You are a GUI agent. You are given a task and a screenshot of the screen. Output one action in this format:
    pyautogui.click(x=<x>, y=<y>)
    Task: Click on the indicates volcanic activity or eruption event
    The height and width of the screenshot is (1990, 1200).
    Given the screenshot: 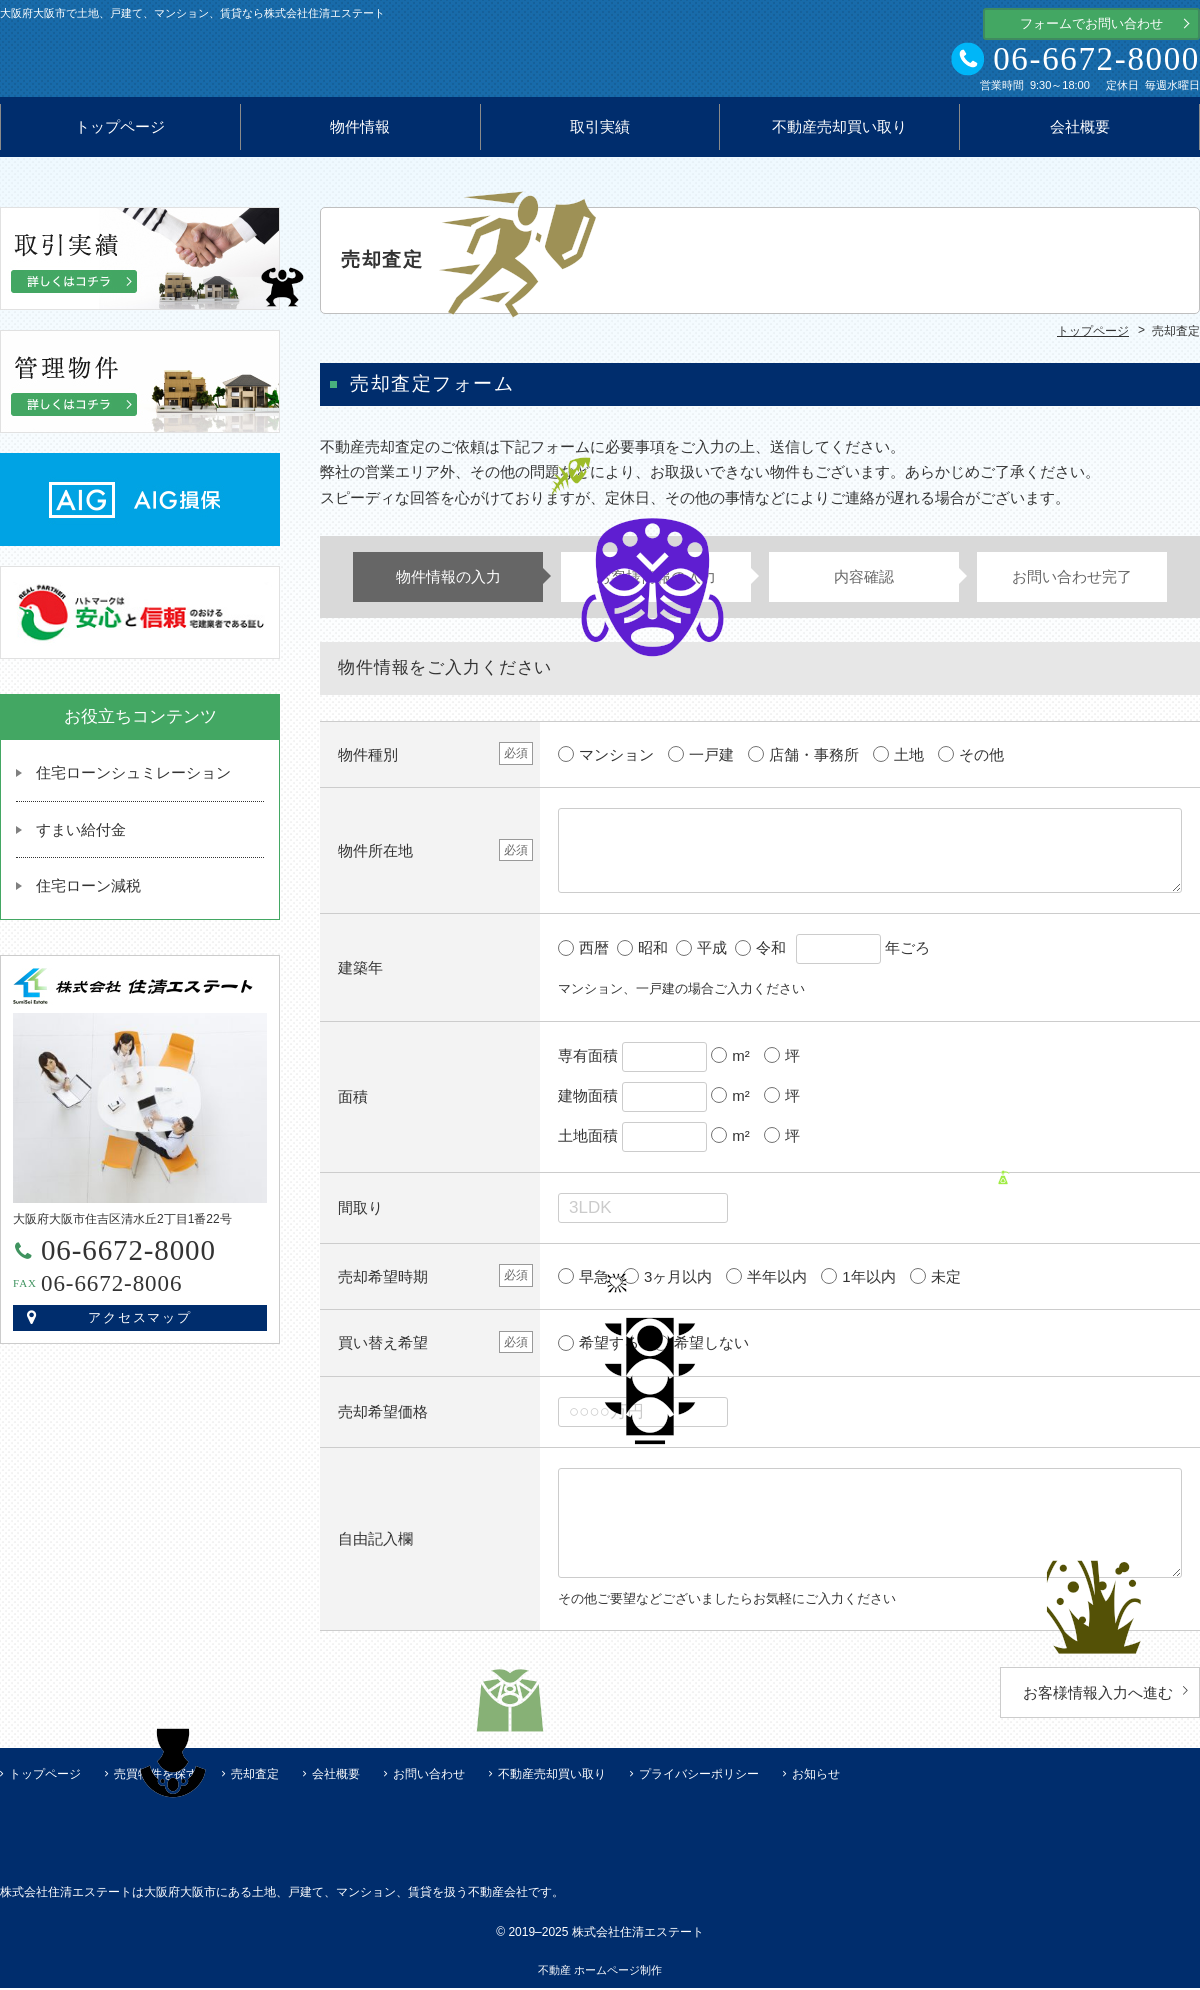 What is the action you would take?
    pyautogui.click(x=1093, y=1607)
    